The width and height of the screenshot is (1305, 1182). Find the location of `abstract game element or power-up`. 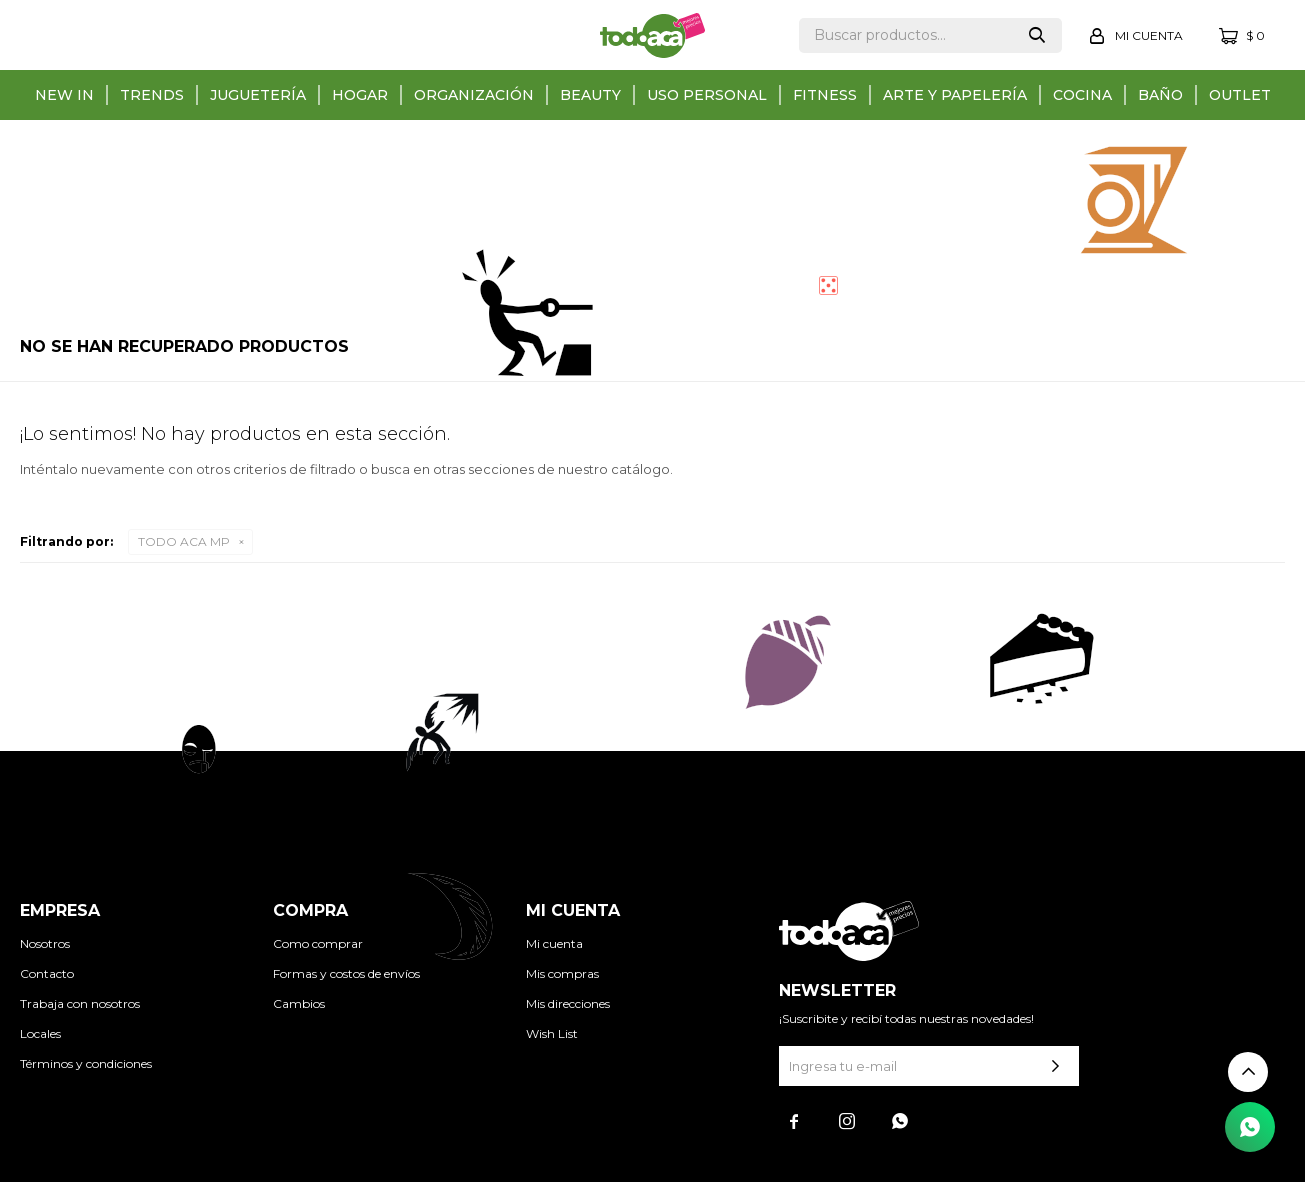

abstract game element or power-up is located at coordinates (1134, 200).